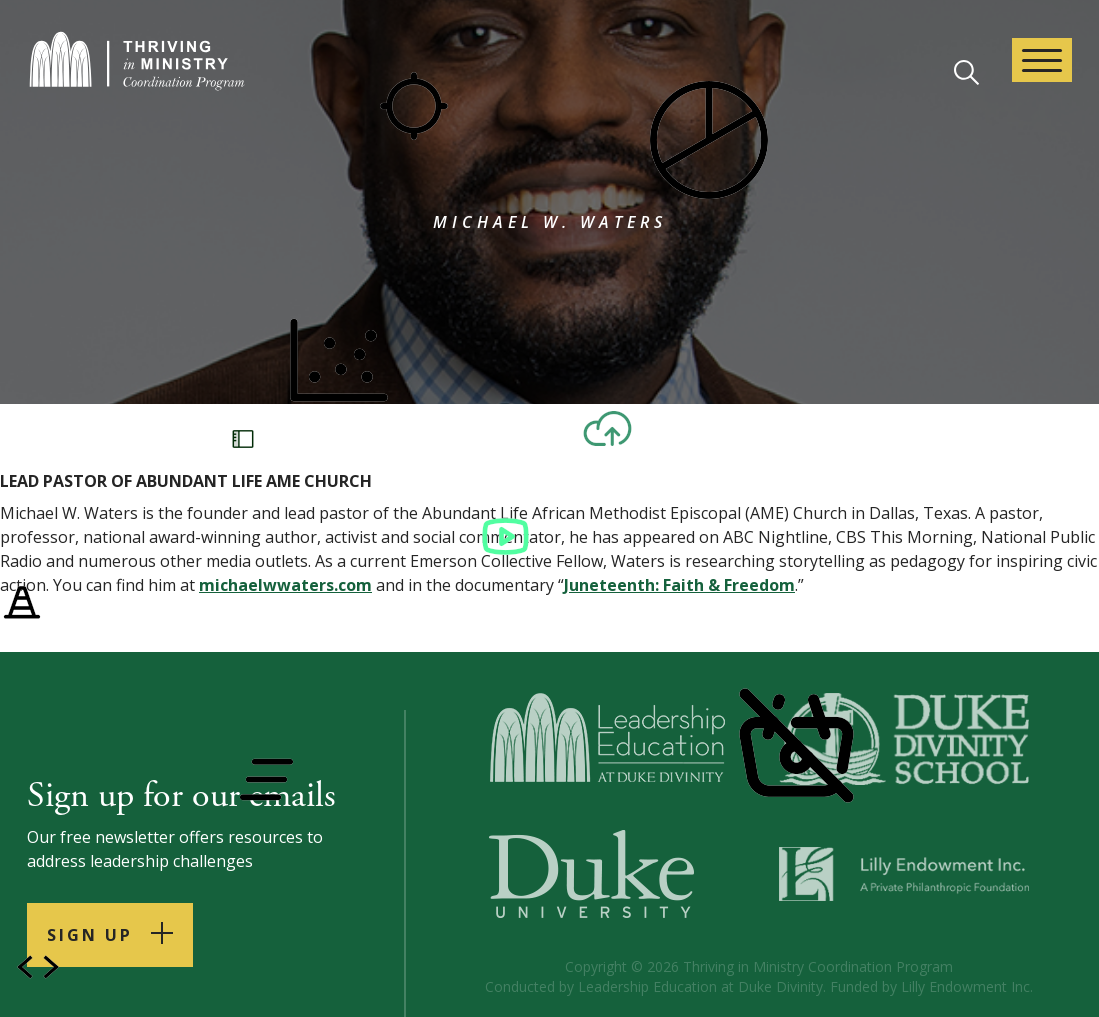 The image size is (1099, 1017). Describe the element at coordinates (38, 967) in the screenshot. I see `view or edit source code` at that location.